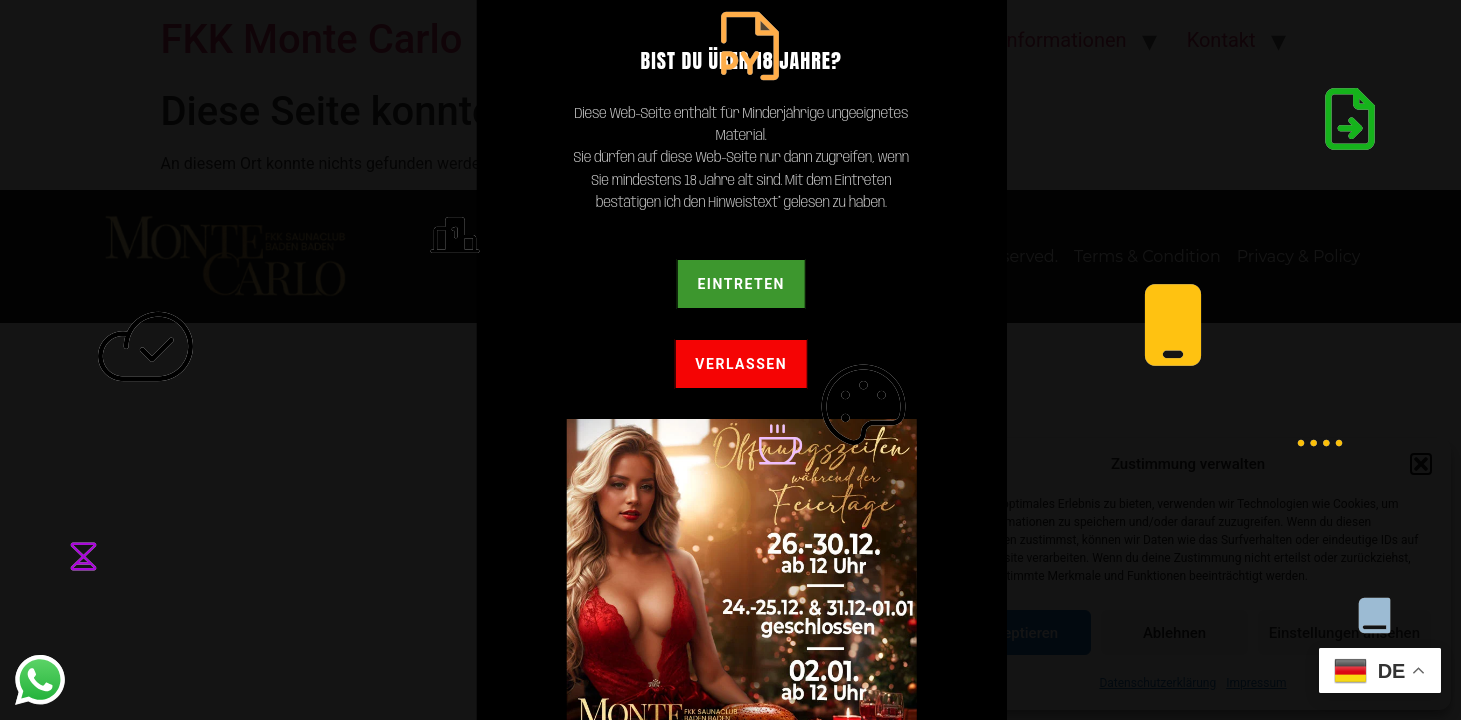  What do you see at coordinates (455, 235) in the screenshot?
I see `view leaderboard or rankings` at bounding box center [455, 235].